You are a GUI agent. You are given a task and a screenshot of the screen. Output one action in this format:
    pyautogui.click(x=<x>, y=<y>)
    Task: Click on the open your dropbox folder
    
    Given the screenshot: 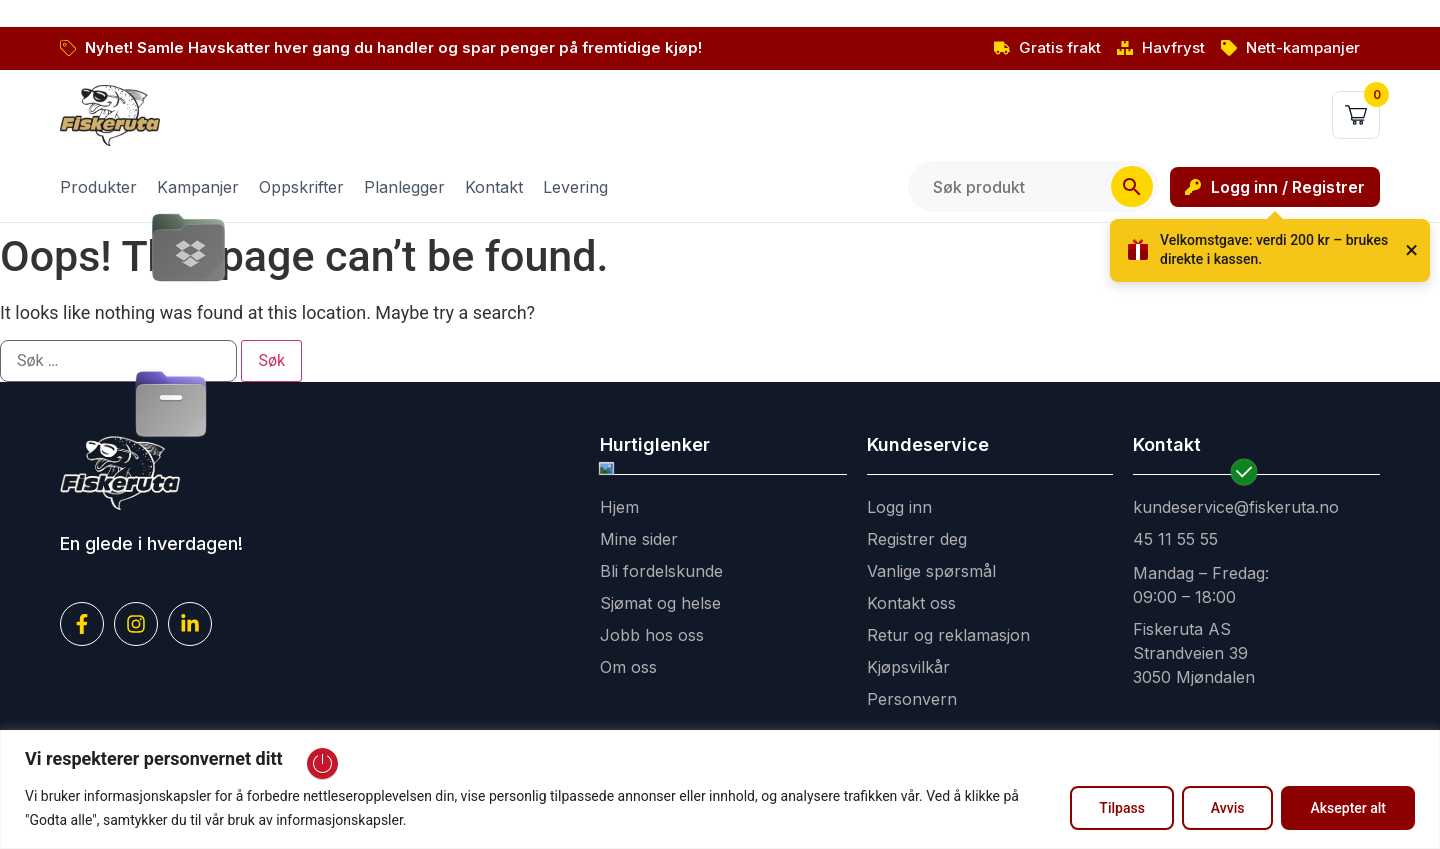 What is the action you would take?
    pyautogui.click(x=188, y=247)
    